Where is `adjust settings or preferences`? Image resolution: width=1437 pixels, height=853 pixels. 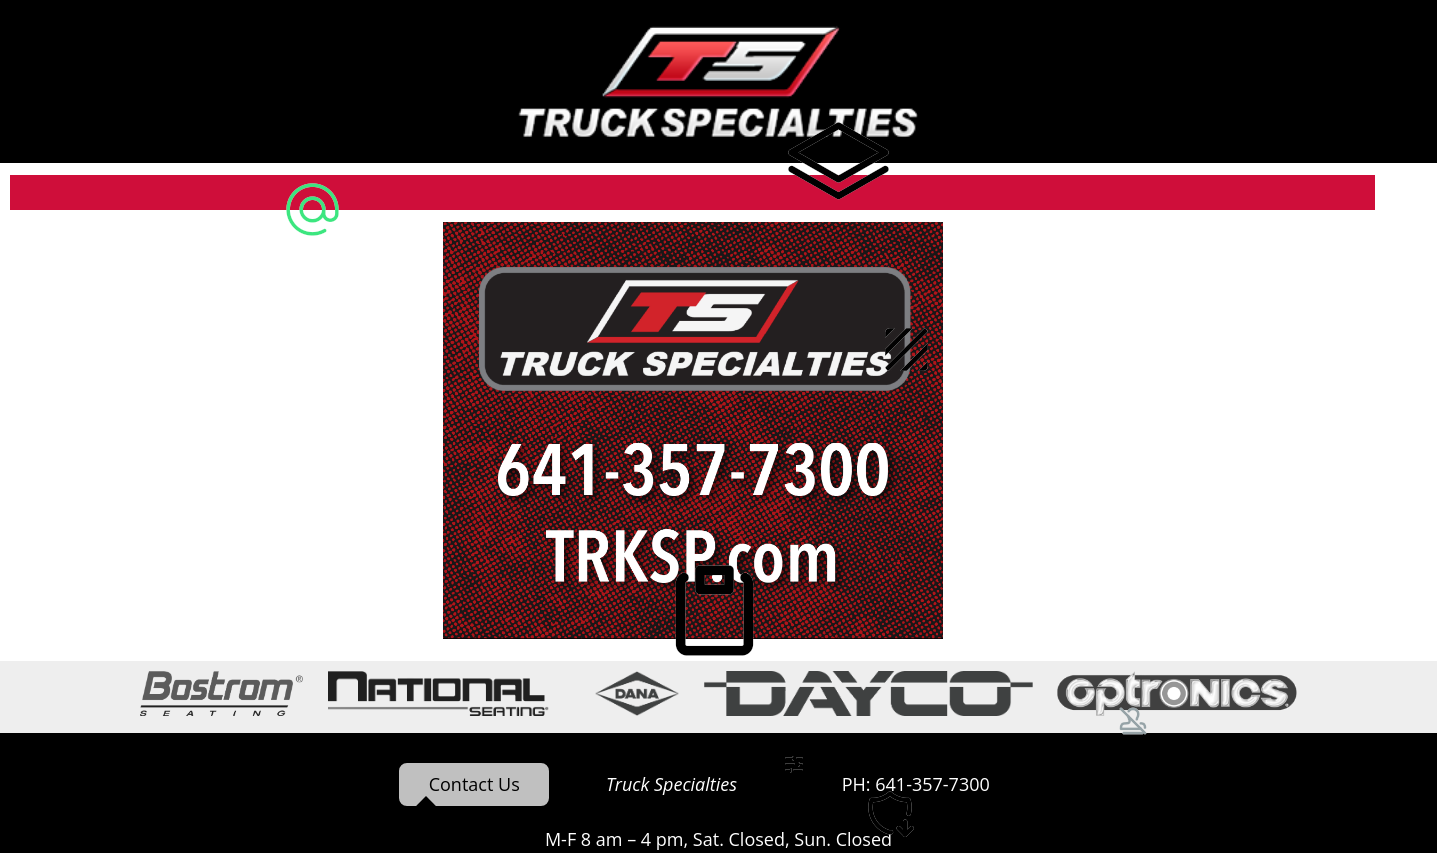
adjust settings or preferences is located at coordinates (794, 764).